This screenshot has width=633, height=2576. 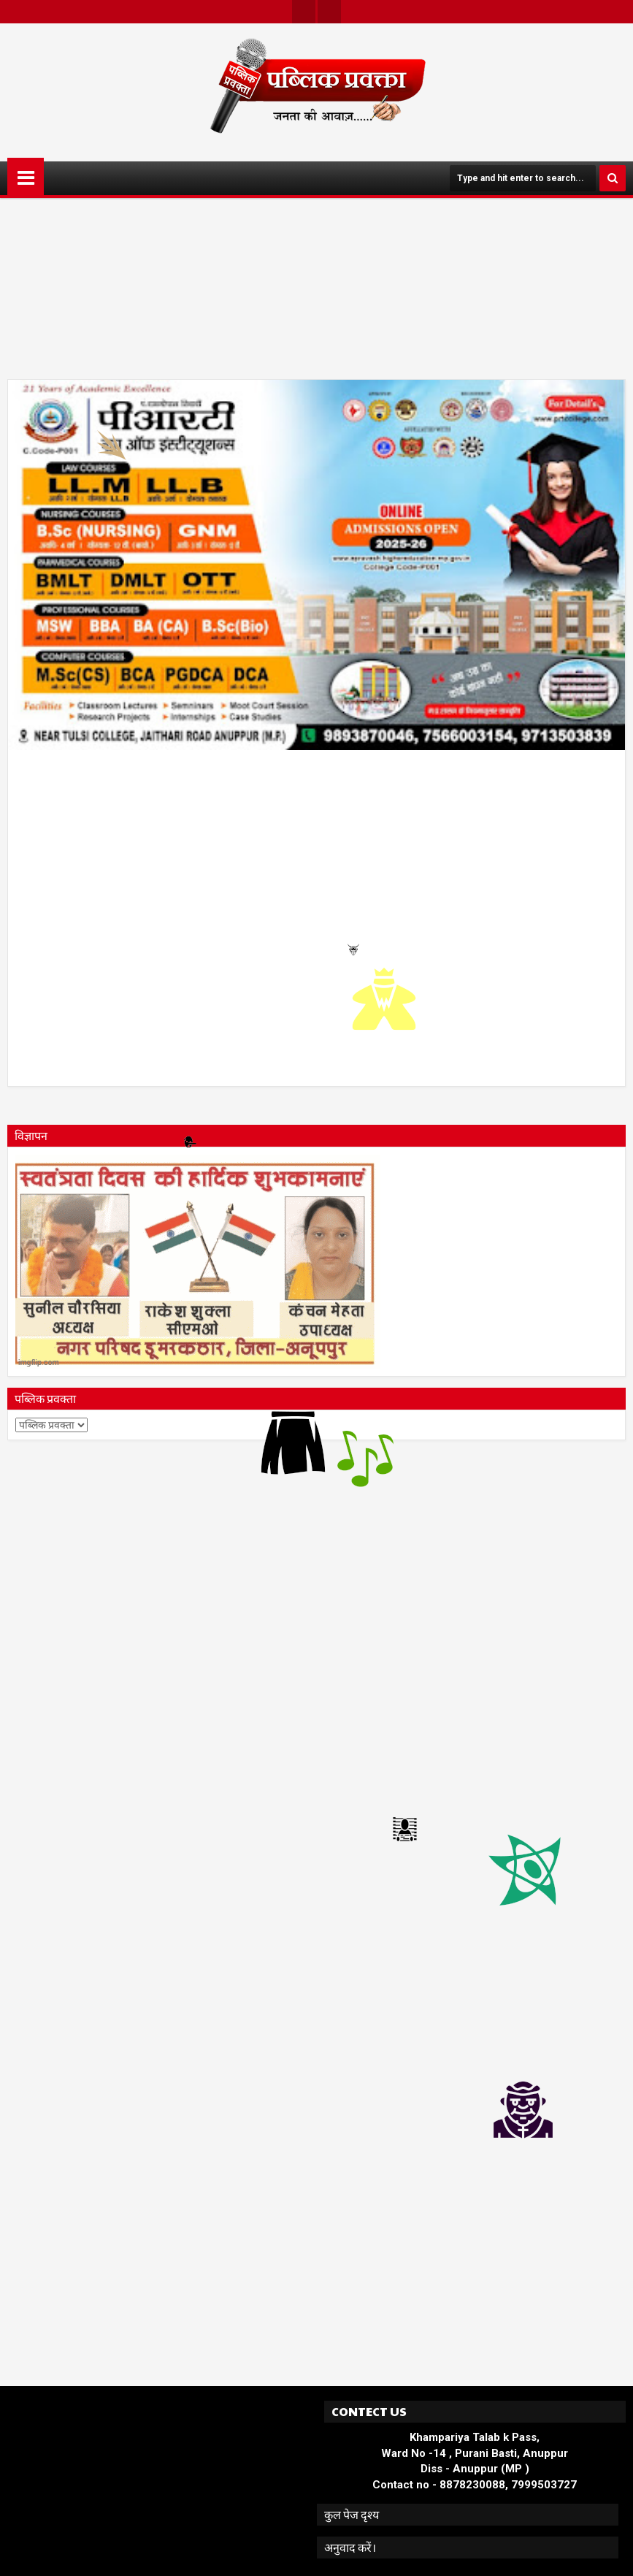 What do you see at coordinates (353, 949) in the screenshot?
I see `select oni character or avatar` at bounding box center [353, 949].